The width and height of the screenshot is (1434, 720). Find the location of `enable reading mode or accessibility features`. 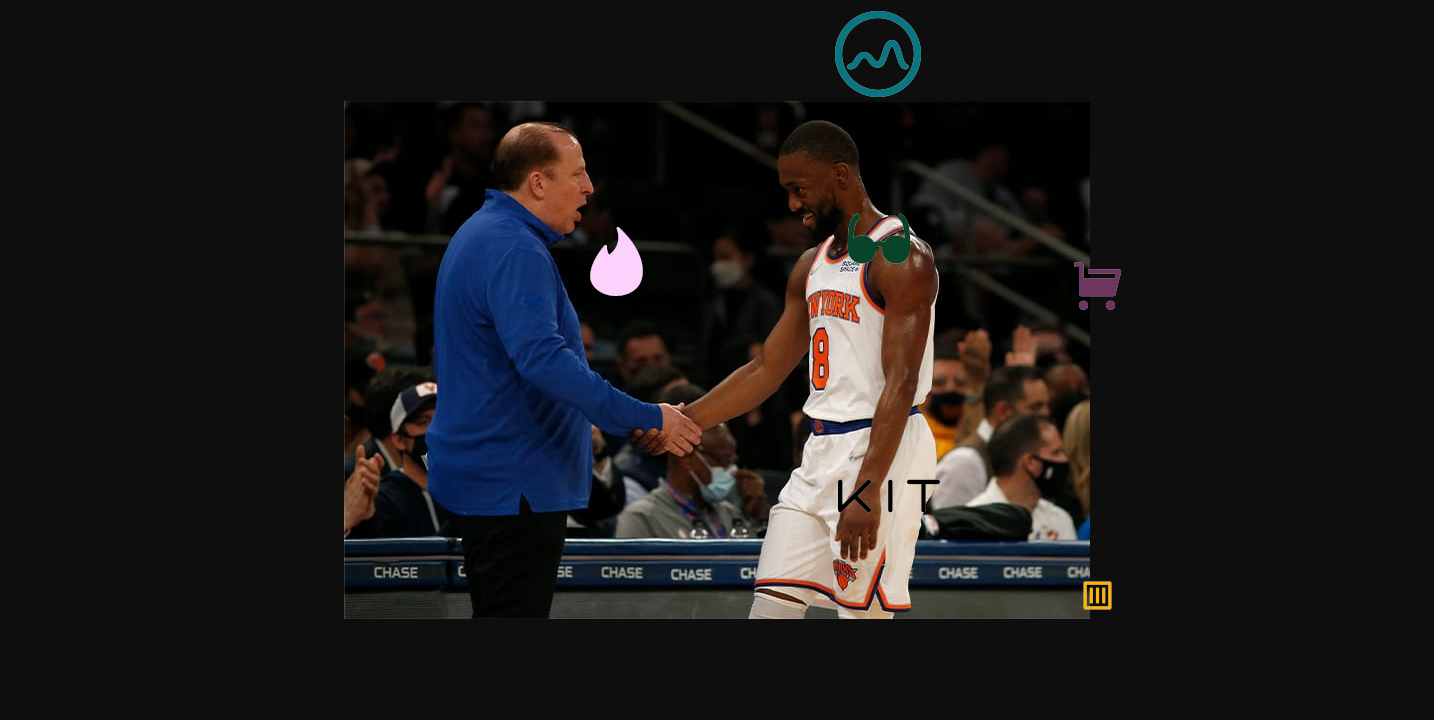

enable reading mode or accessibility features is located at coordinates (879, 241).